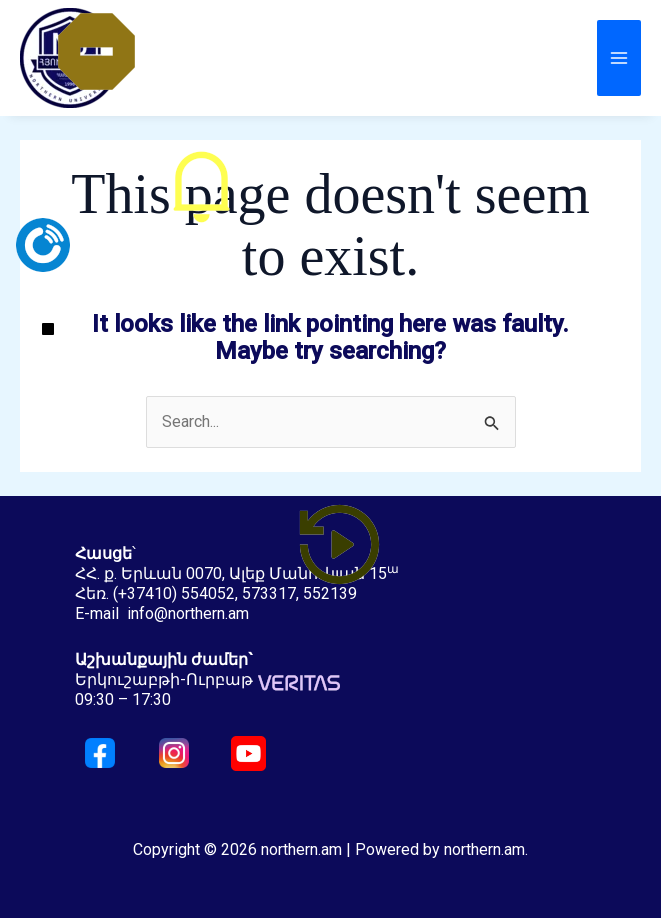  I want to click on stop media playback, so click(48, 329).